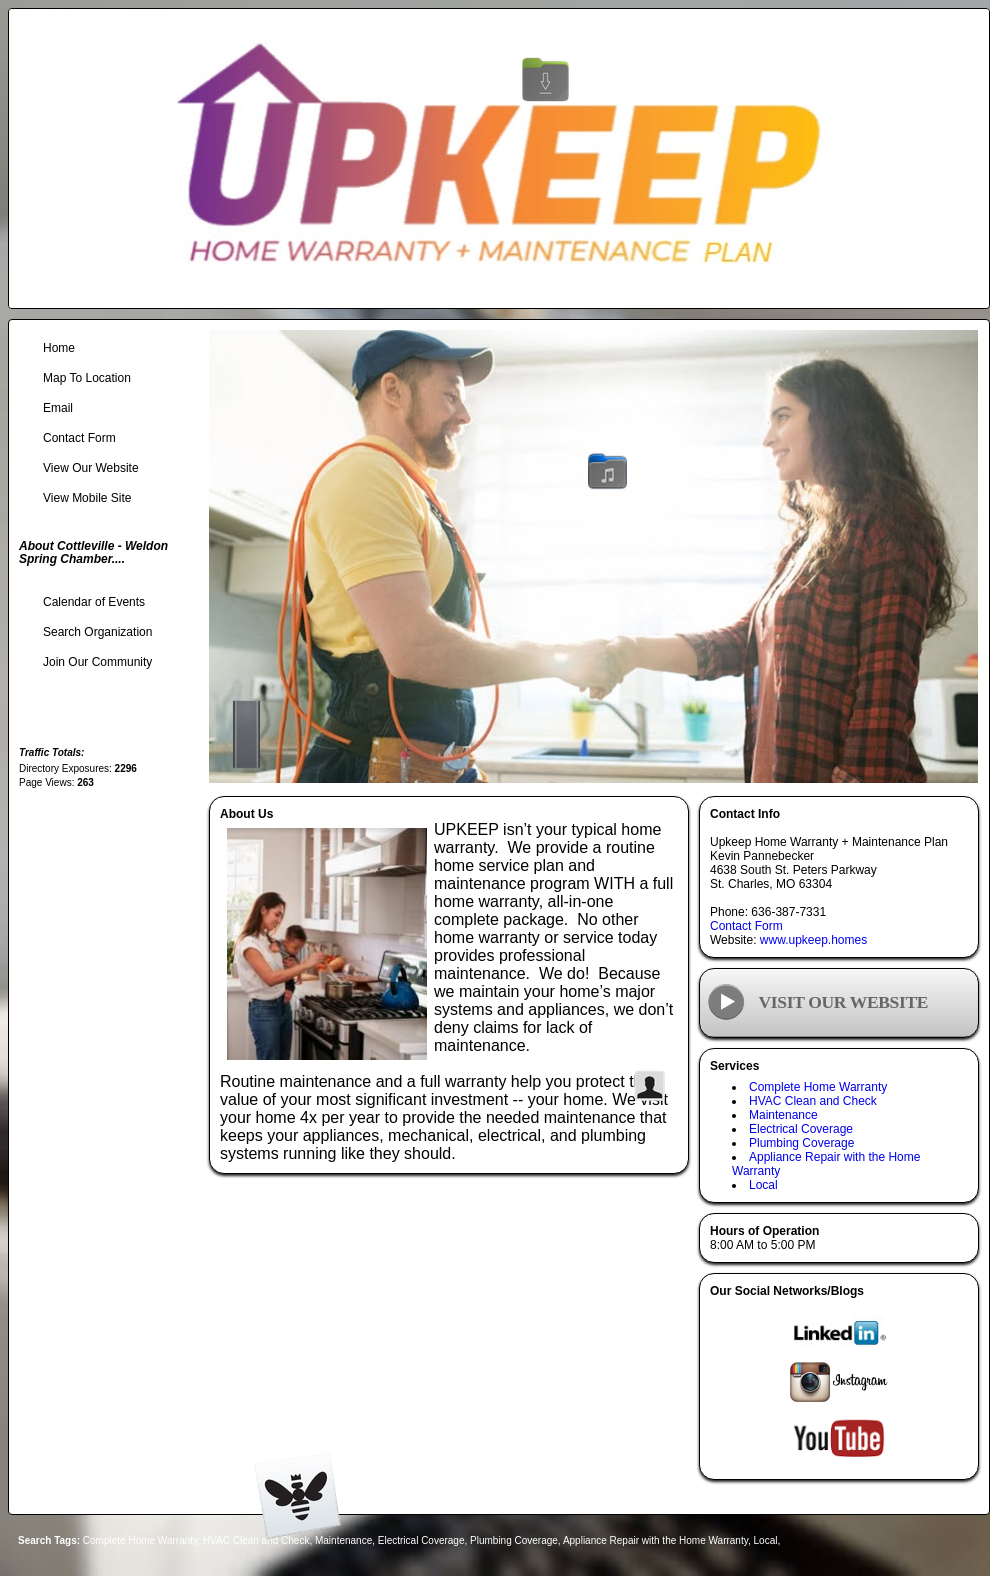  Describe the element at coordinates (246, 735) in the screenshot. I see `iPod nano device connected` at that location.